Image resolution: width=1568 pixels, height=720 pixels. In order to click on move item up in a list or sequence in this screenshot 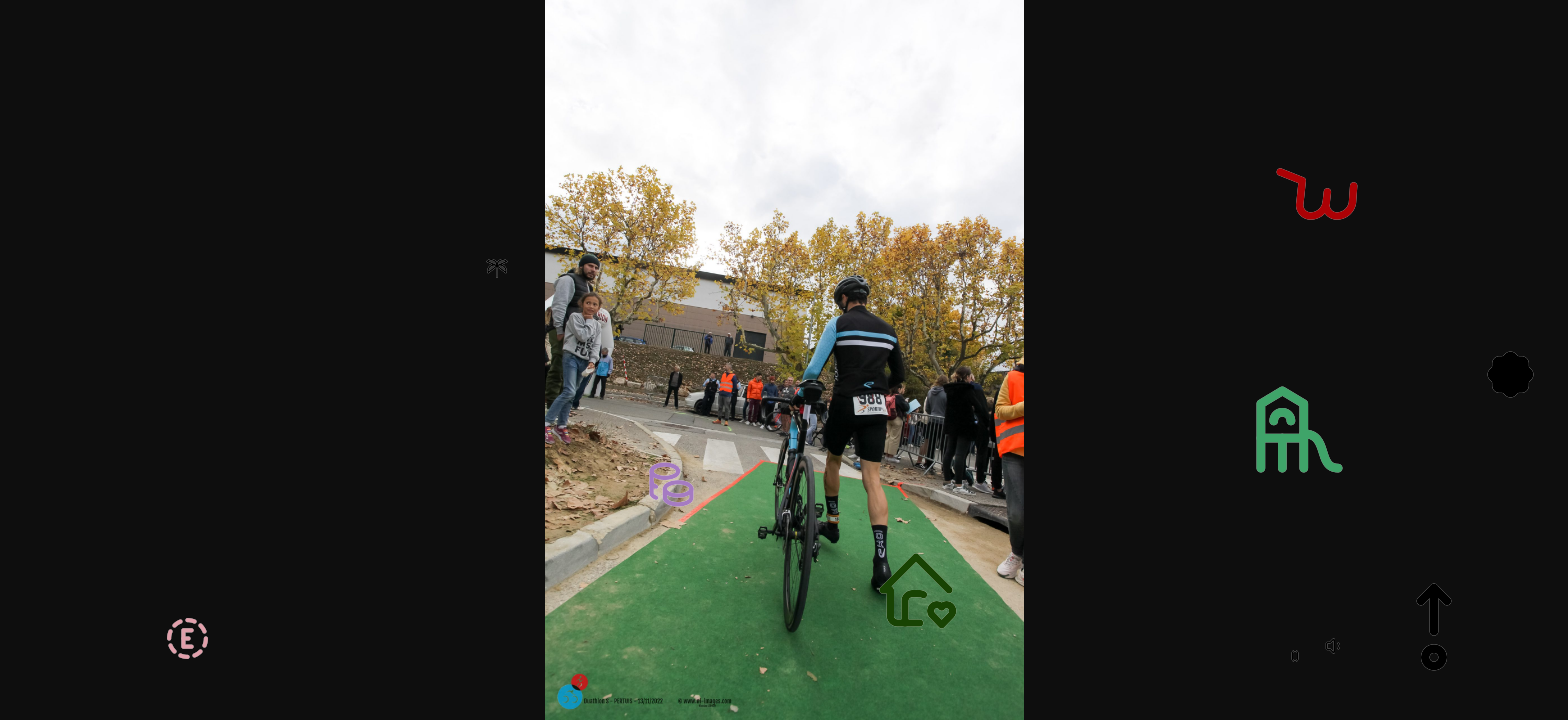, I will do `click(1434, 627)`.